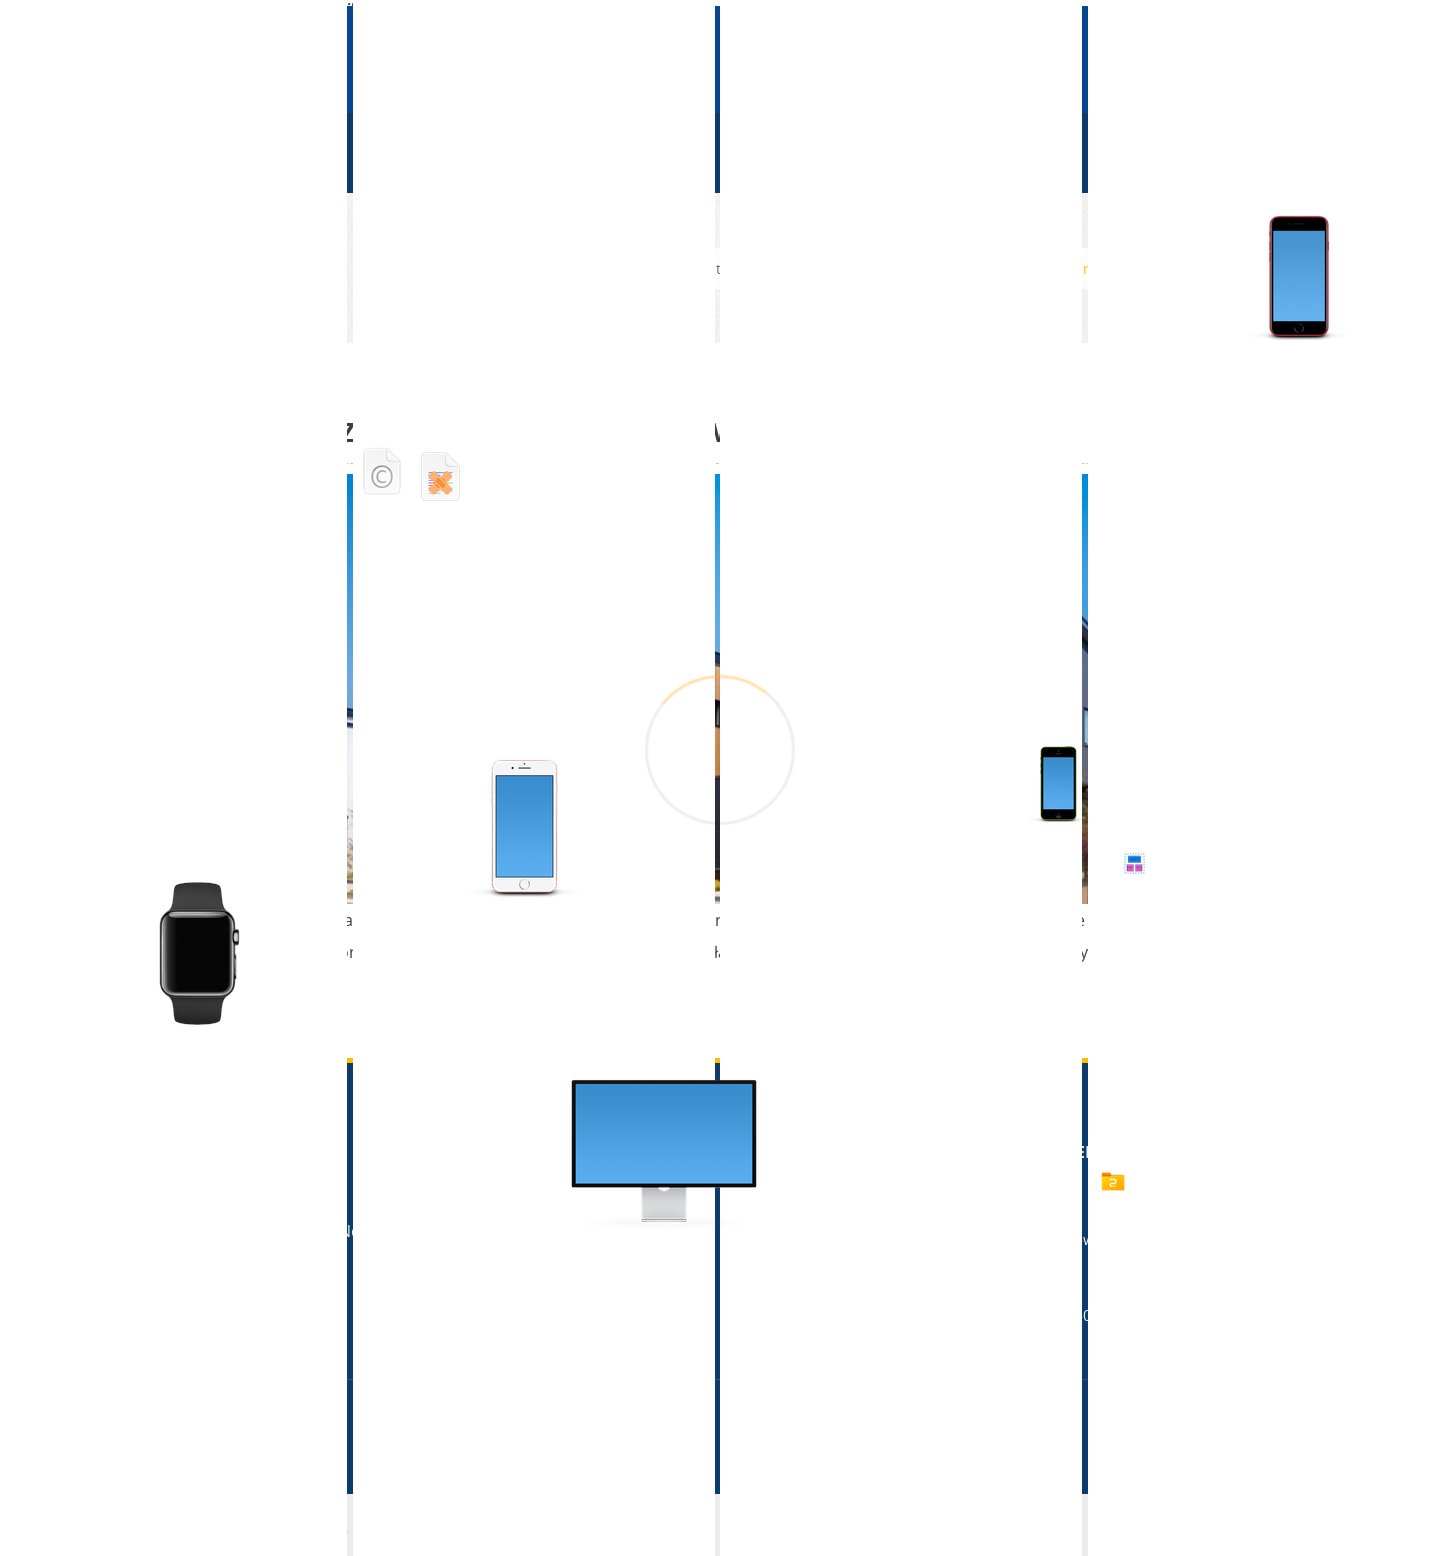 Image resolution: width=1440 pixels, height=1556 pixels. Describe the element at coordinates (440, 476) in the screenshot. I see `a patch or diff file for code changes` at that location.